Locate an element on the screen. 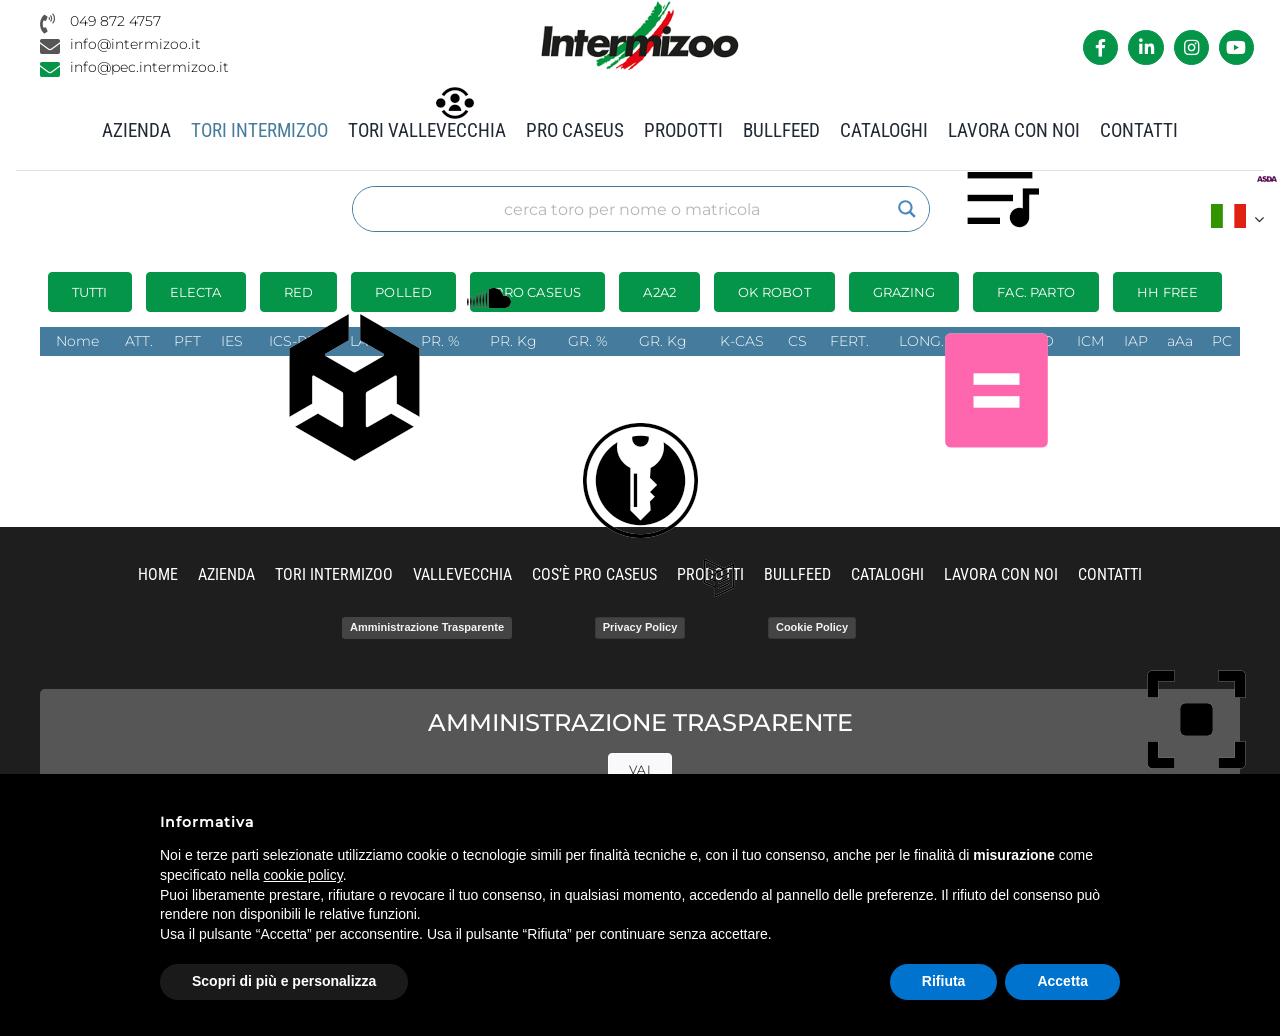  enable focus mode to minimize distractions is located at coordinates (1196, 719).